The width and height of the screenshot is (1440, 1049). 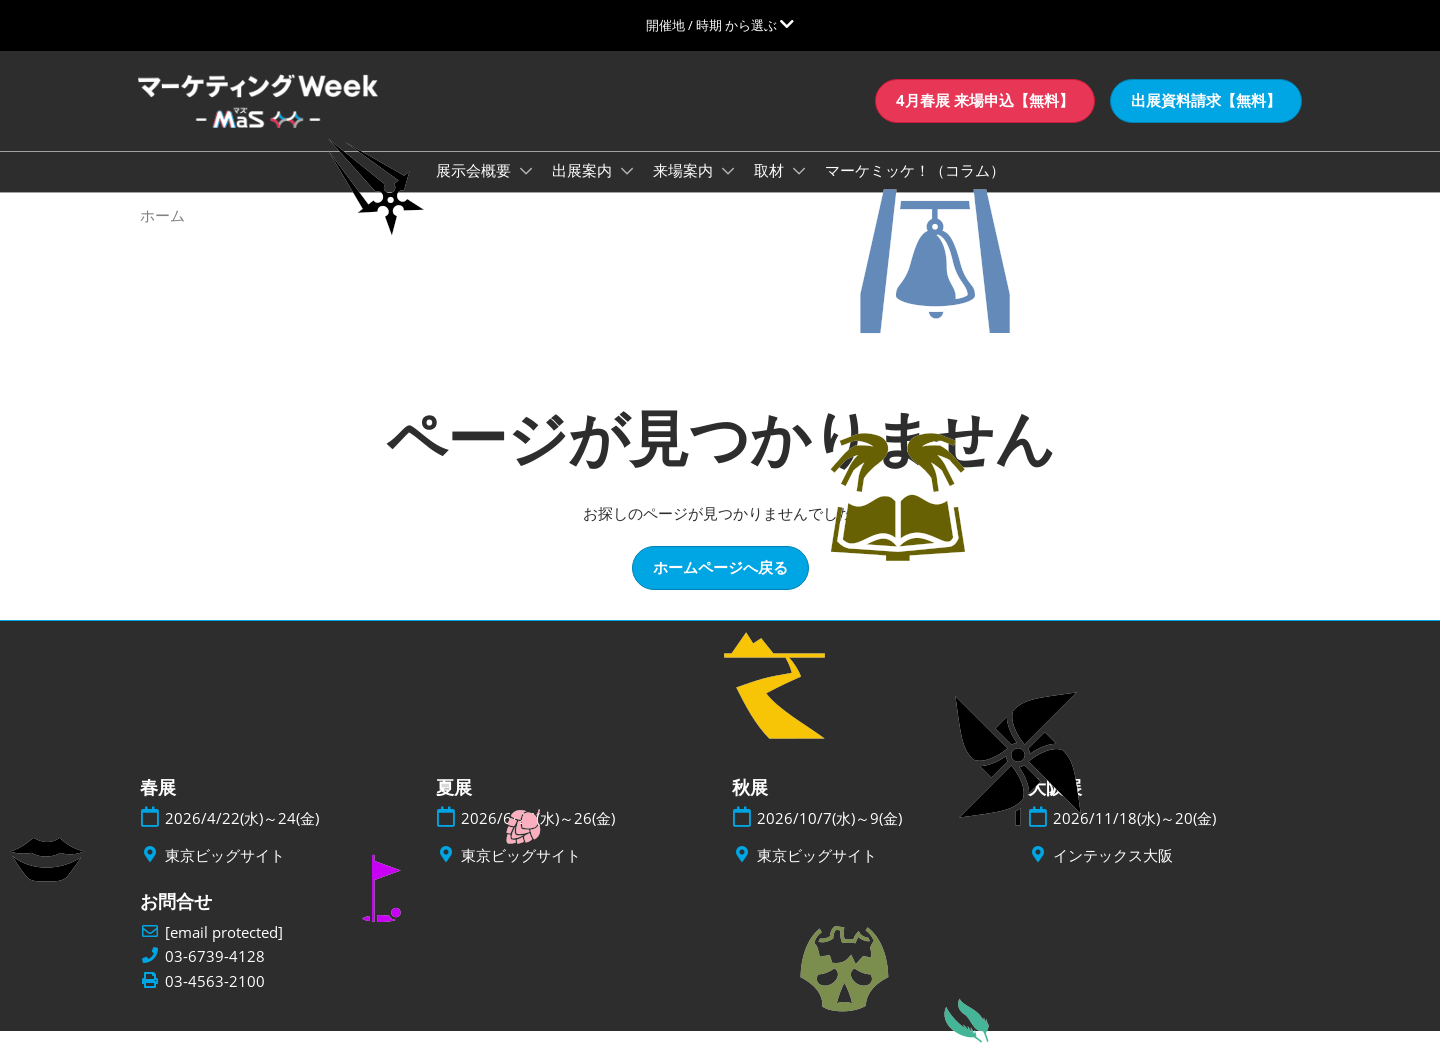 What do you see at coordinates (897, 500) in the screenshot?
I see `access tutorial or learning resources` at bounding box center [897, 500].